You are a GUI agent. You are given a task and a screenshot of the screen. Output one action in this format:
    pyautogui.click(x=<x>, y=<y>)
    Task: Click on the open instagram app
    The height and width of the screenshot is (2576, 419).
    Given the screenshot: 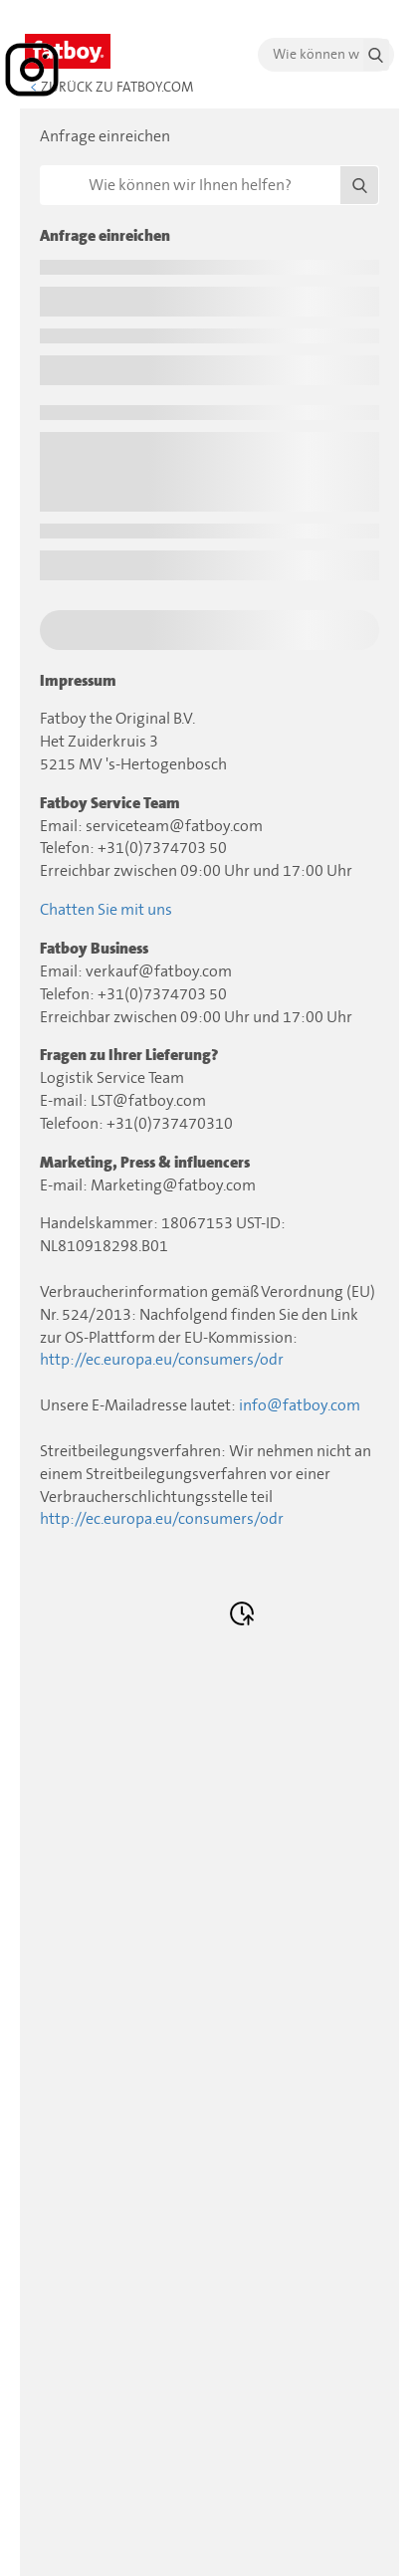 What is the action you would take?
    pyautogui.click(x=32, y=70)
    